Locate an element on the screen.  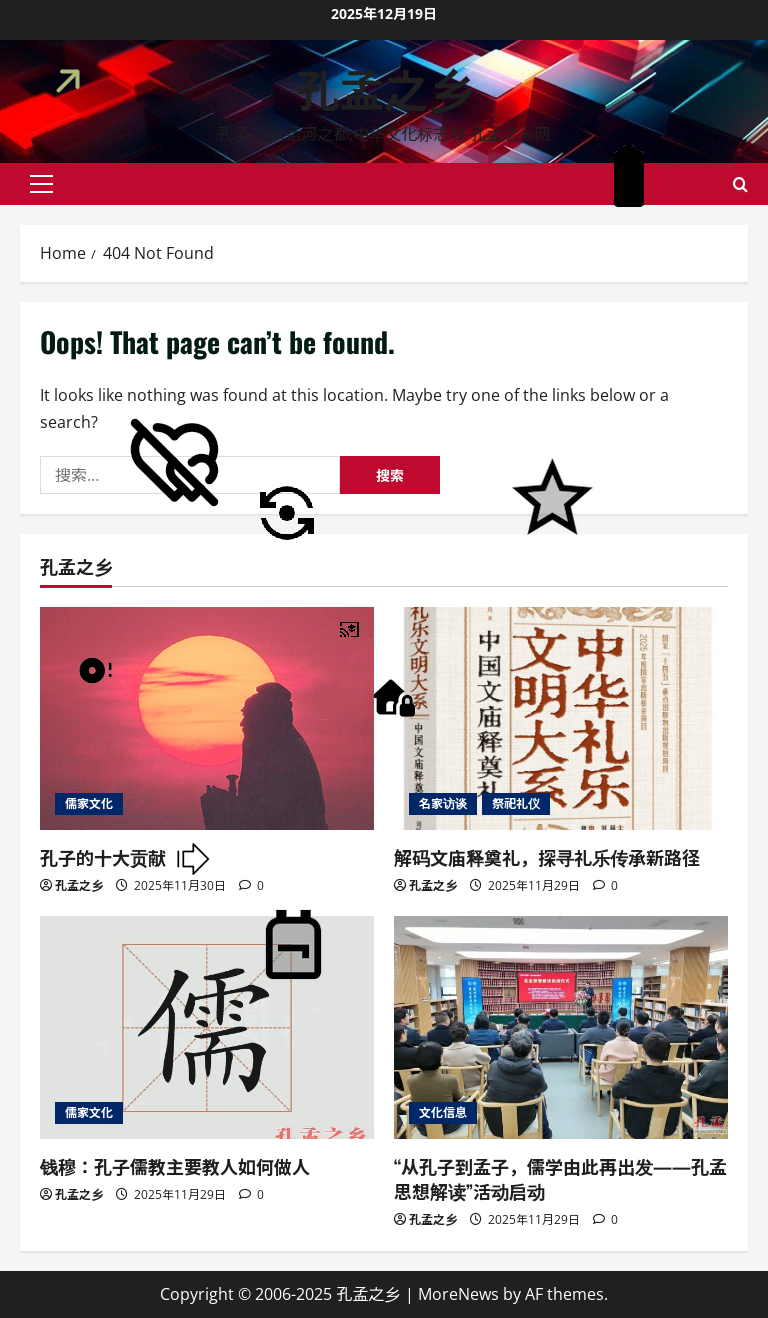
add item to favorites is located at coordinates (552, 498).